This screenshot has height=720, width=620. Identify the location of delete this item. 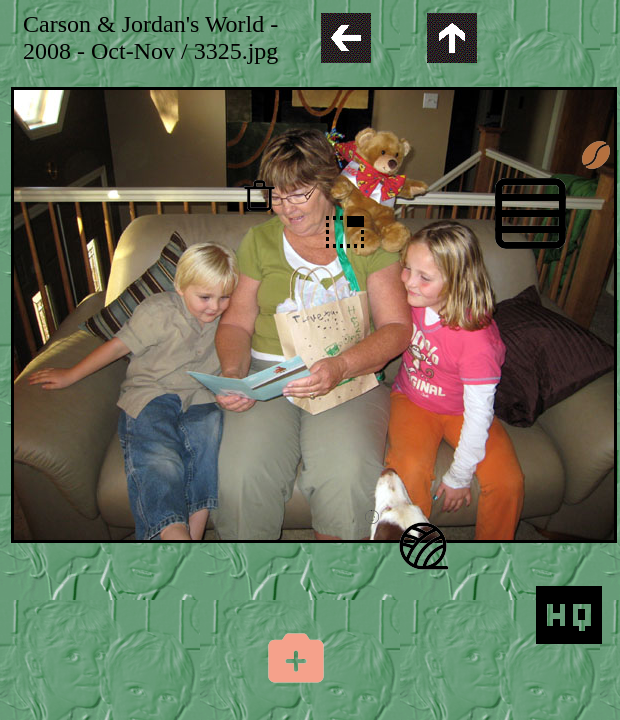
(259, 195).